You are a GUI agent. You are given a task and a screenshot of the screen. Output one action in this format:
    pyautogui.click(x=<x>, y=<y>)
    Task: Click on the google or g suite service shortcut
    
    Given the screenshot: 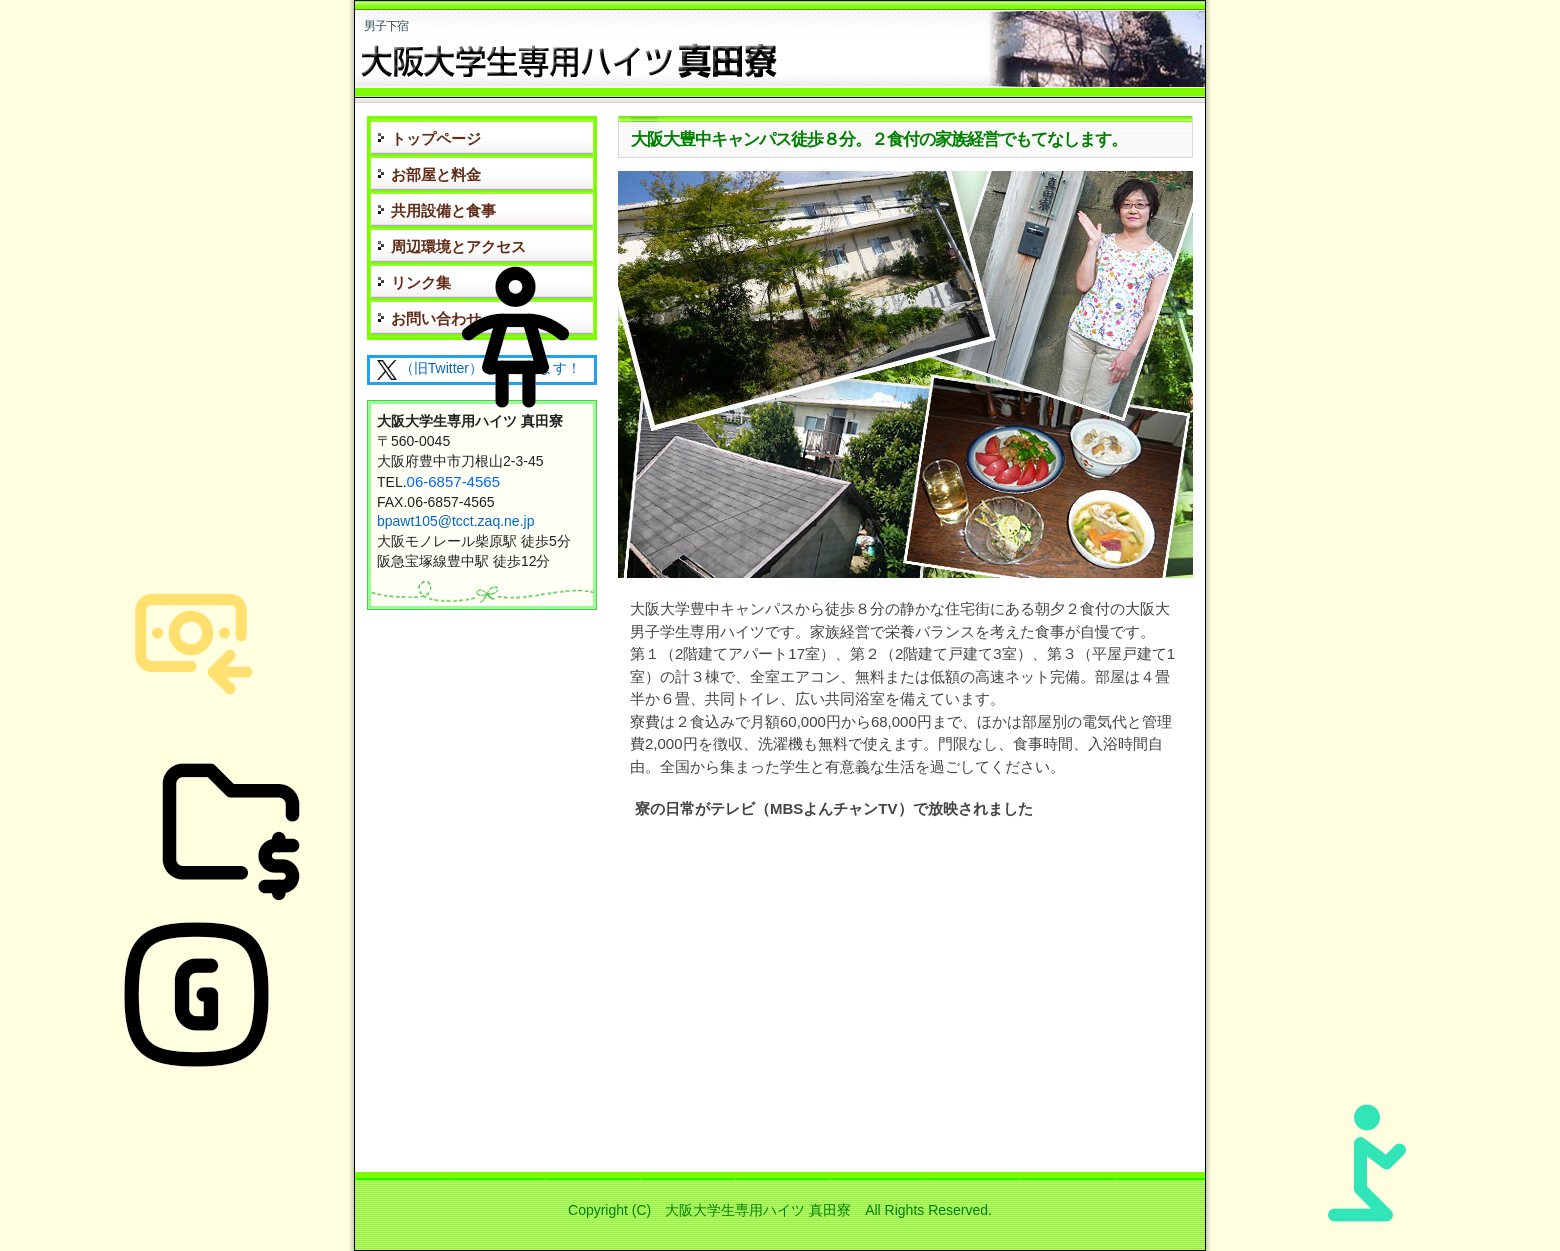 What is the action you would take?
    pyautogui.click(x=196, y=994)
    